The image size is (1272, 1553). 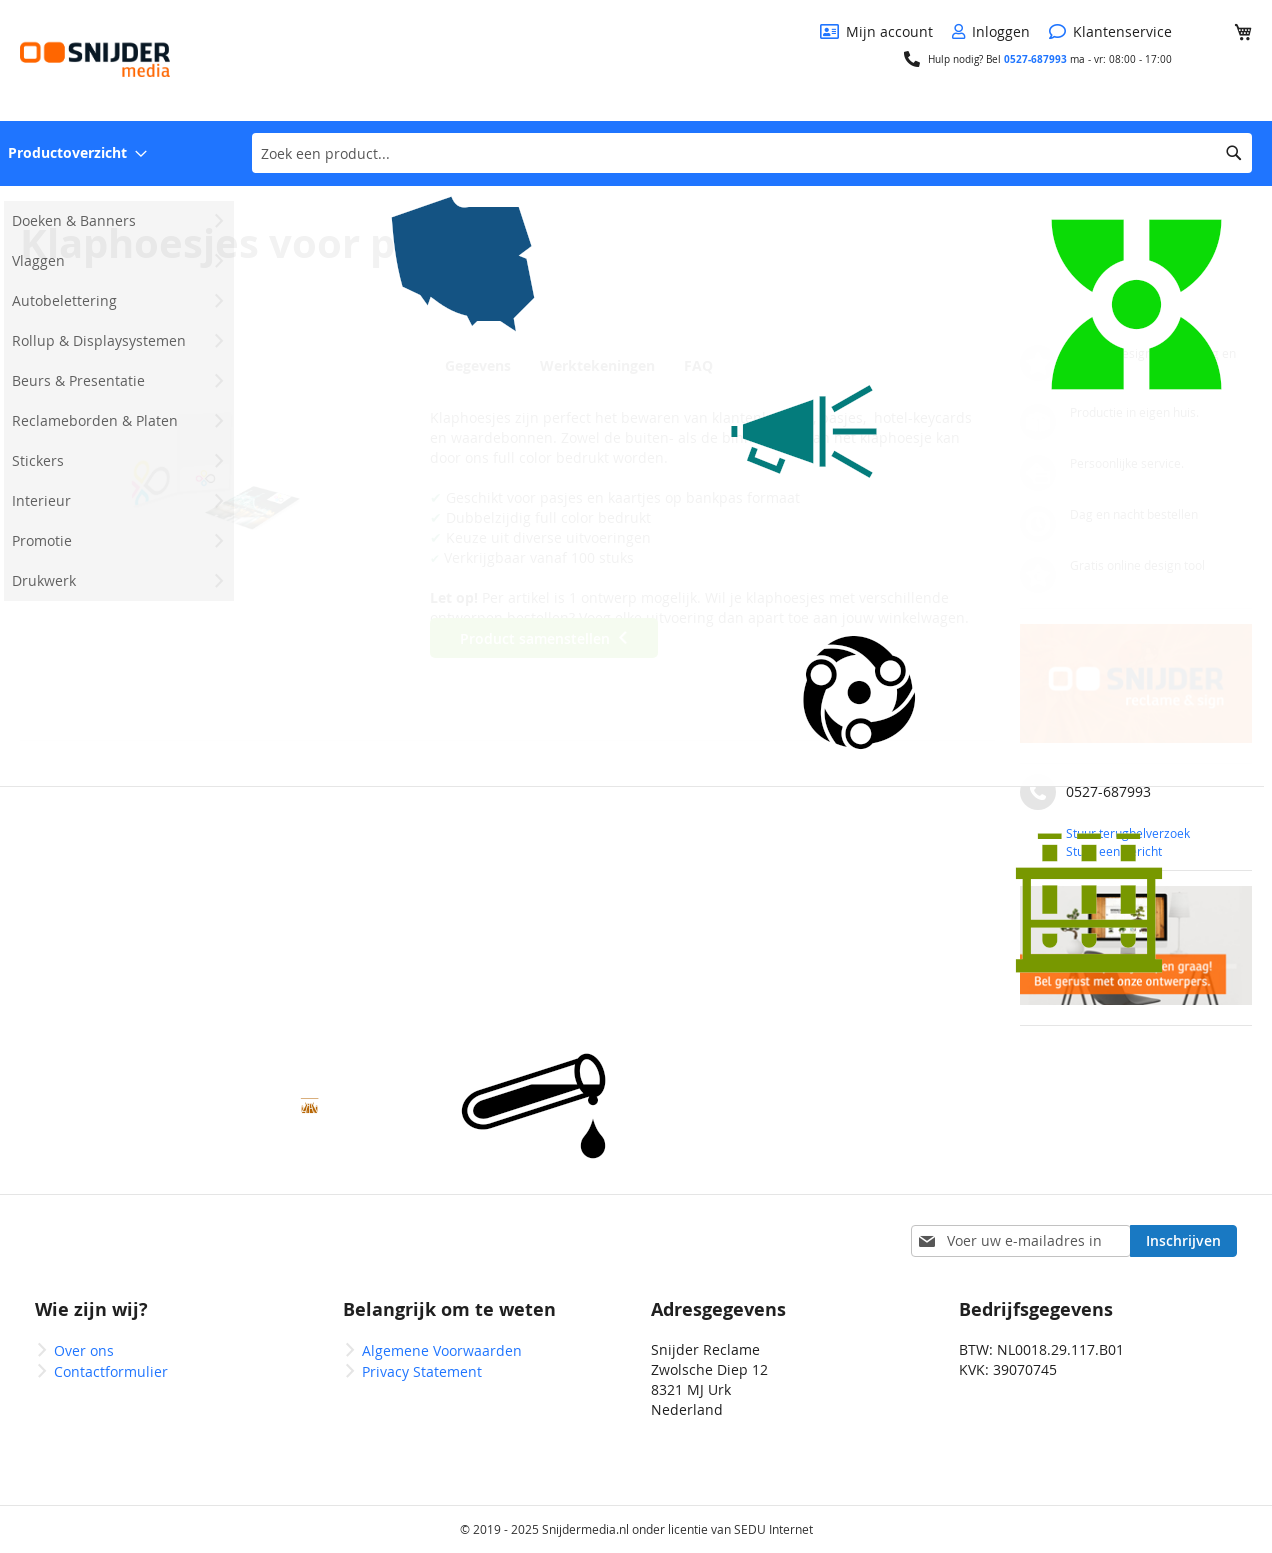 I want to click on decorative symbol representing infinity or interconnection, so click(x=858, y=692).